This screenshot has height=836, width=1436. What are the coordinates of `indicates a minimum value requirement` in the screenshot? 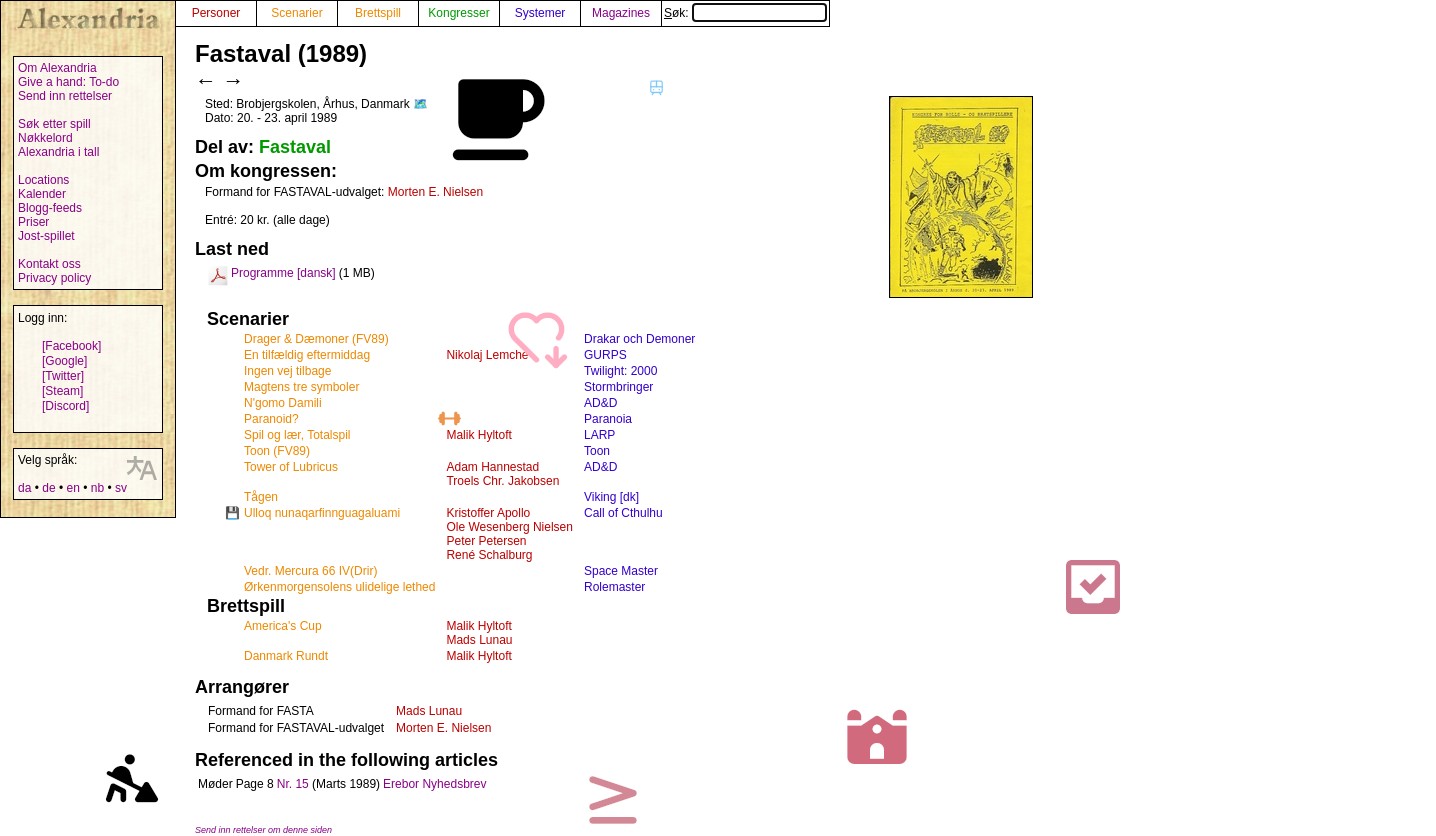 It's located at (613, 800).